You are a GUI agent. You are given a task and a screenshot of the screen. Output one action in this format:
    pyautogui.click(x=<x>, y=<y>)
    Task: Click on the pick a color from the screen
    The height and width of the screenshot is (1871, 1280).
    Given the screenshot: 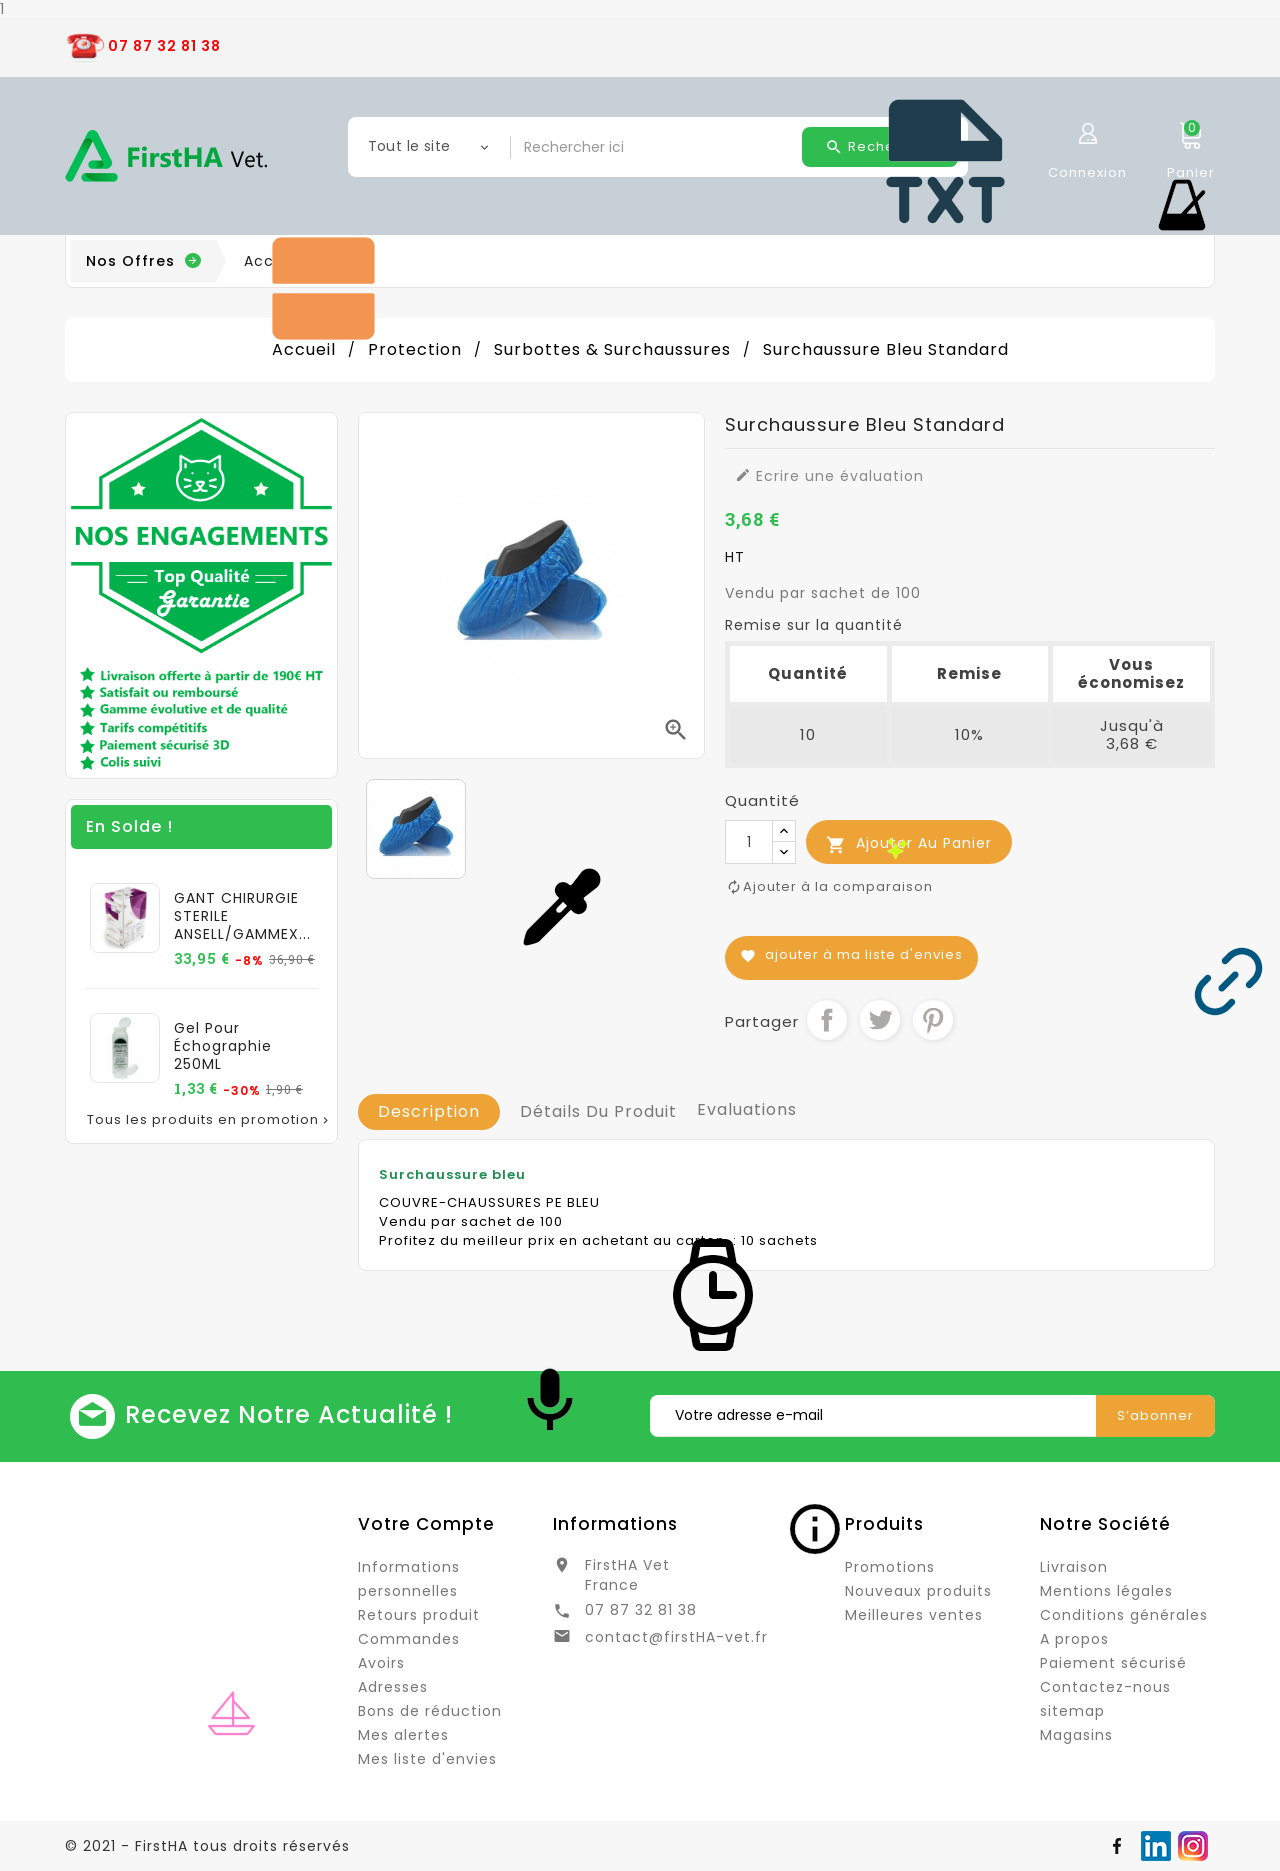 What is the action you would take?
    pyautogui.click(x=562, y=907)
    